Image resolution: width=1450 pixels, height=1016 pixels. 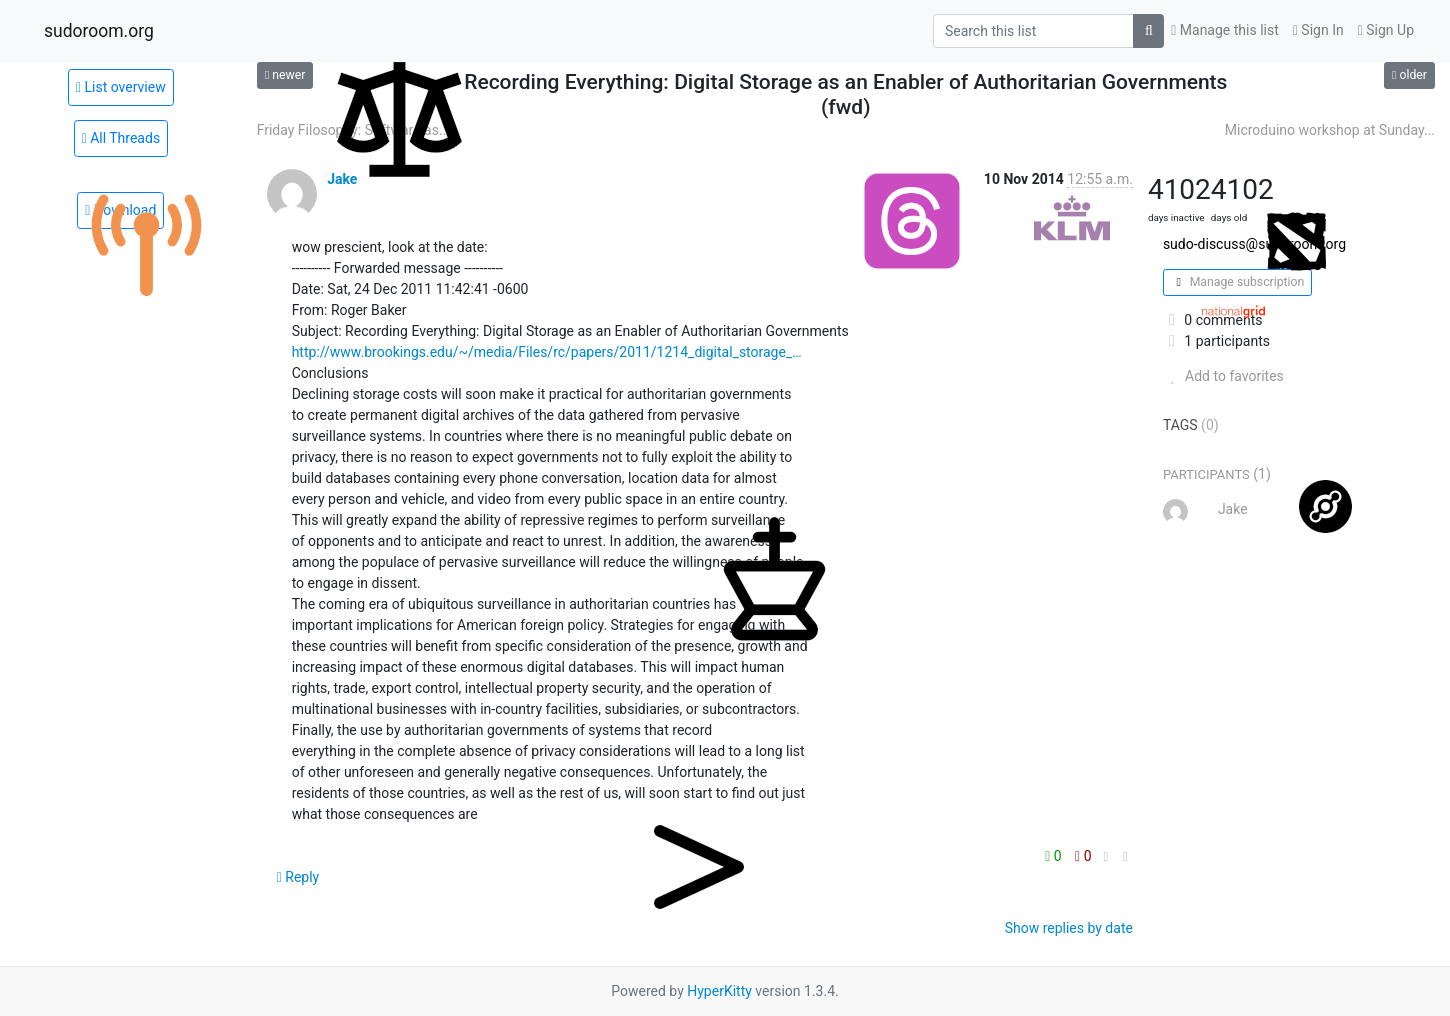 What do you see at coordinates (1296, 241) in the screenshot?
I see `launch Dota 2 game` at bounding box center [1296, 241].